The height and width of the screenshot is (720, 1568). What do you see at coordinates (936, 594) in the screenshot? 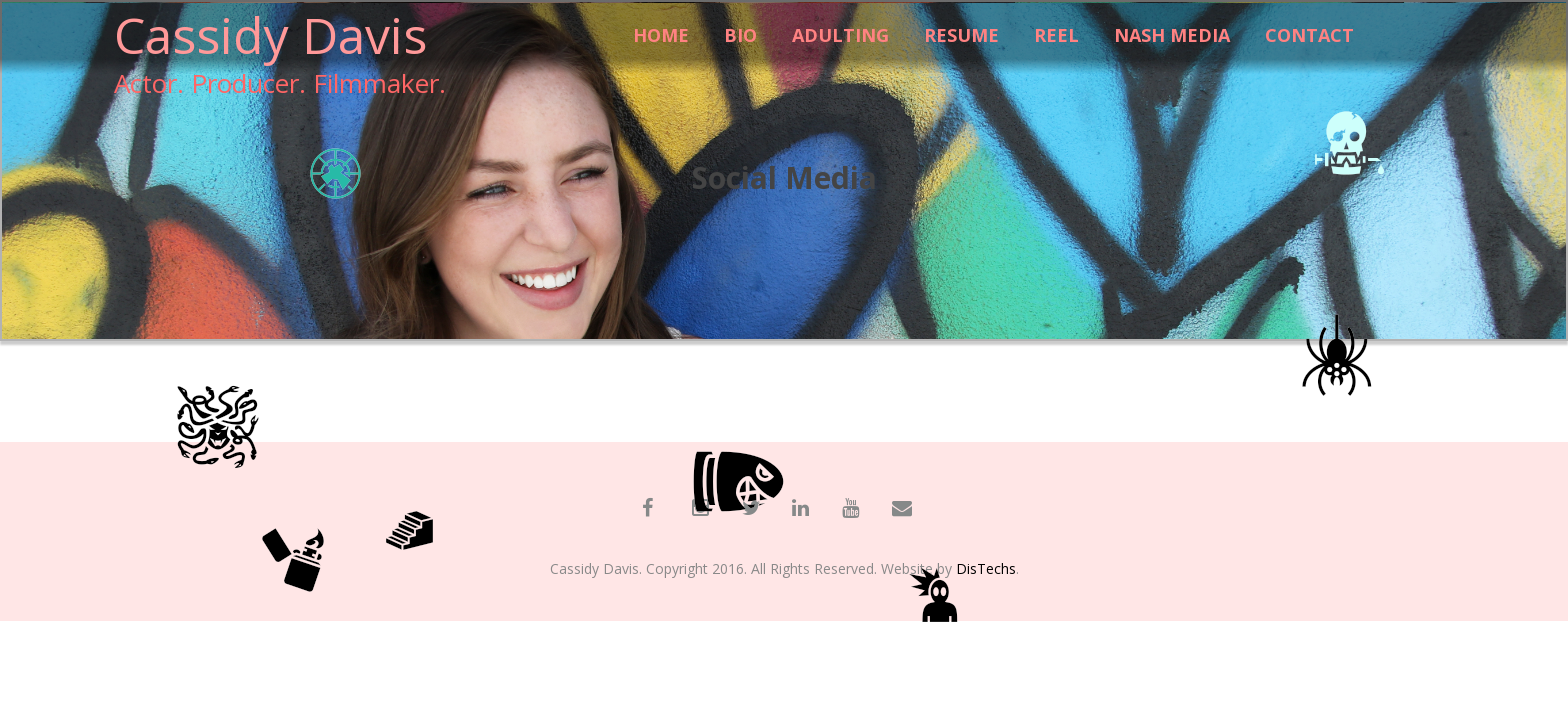
I see `indicates a surprised or shocked reaction` at bounding box center [936, 594].